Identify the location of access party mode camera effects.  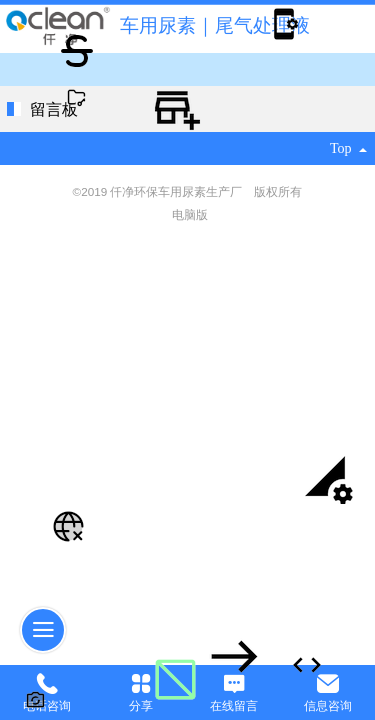
(35, 700).